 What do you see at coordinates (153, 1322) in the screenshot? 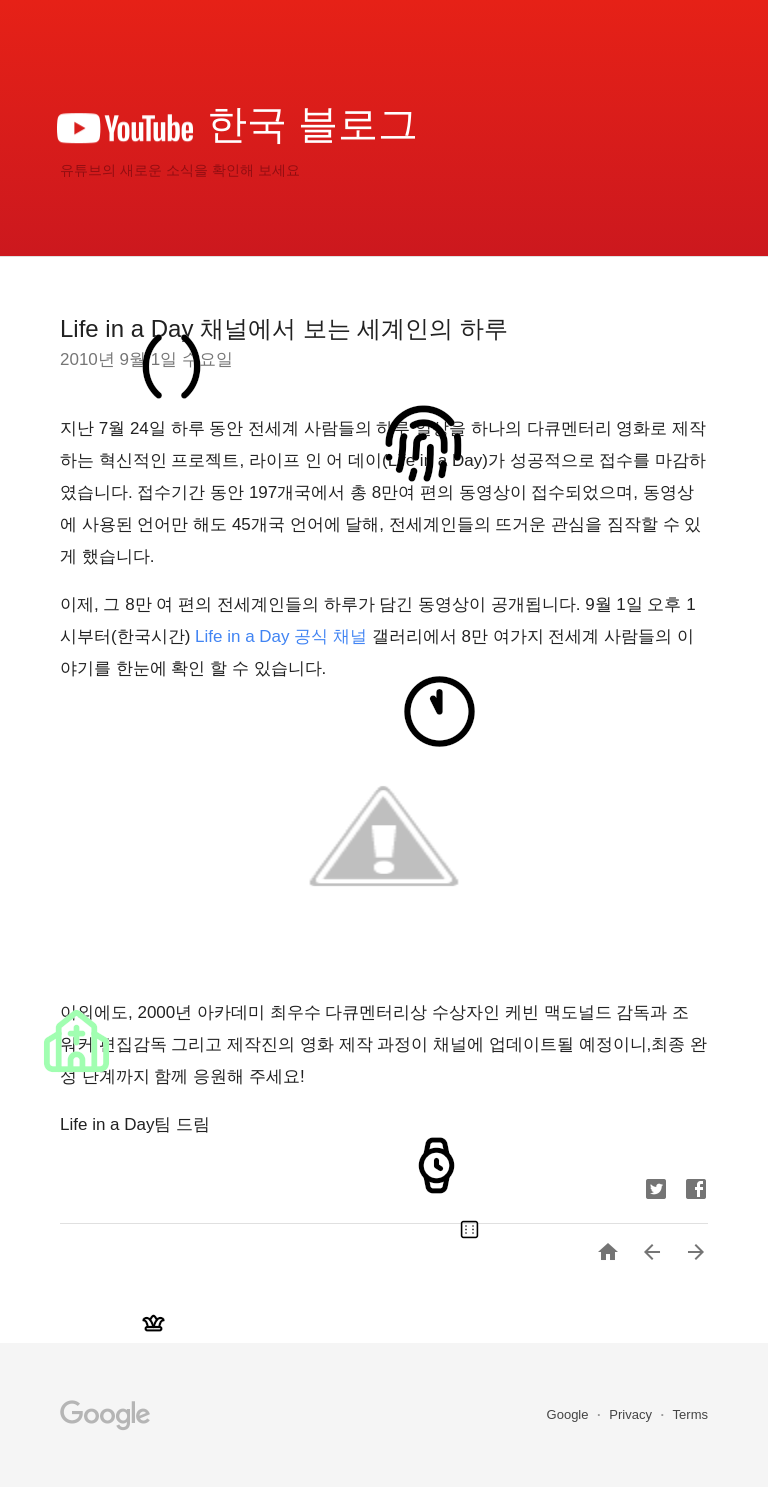
I see `select joker or wild card in a card game` at bounding box center [153, 1322].